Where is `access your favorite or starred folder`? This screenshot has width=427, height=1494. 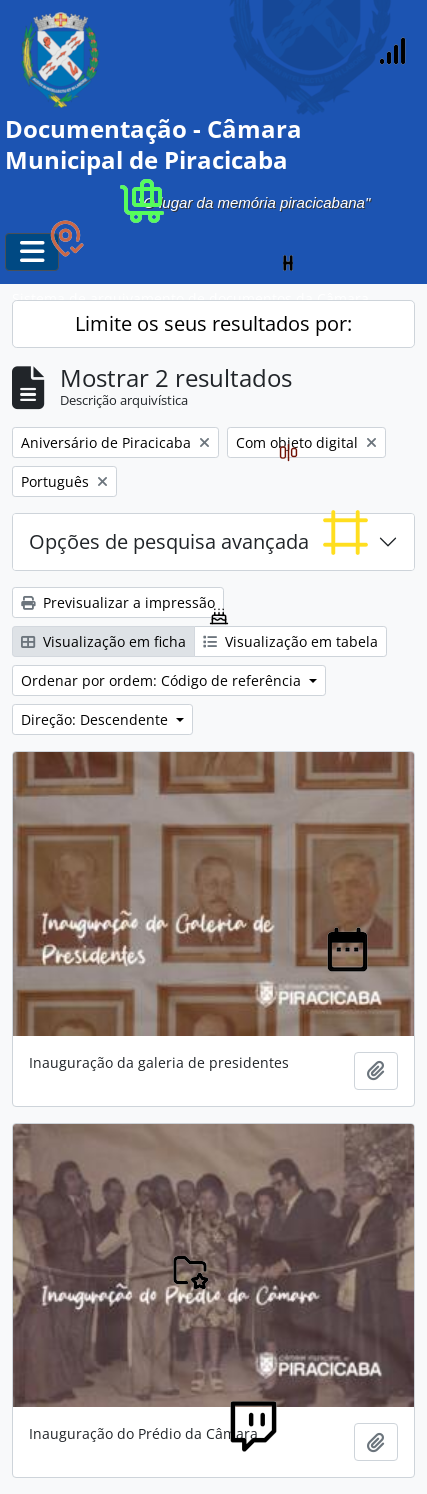 access your favorite or starred folder is located at coordinates (190, 1271).